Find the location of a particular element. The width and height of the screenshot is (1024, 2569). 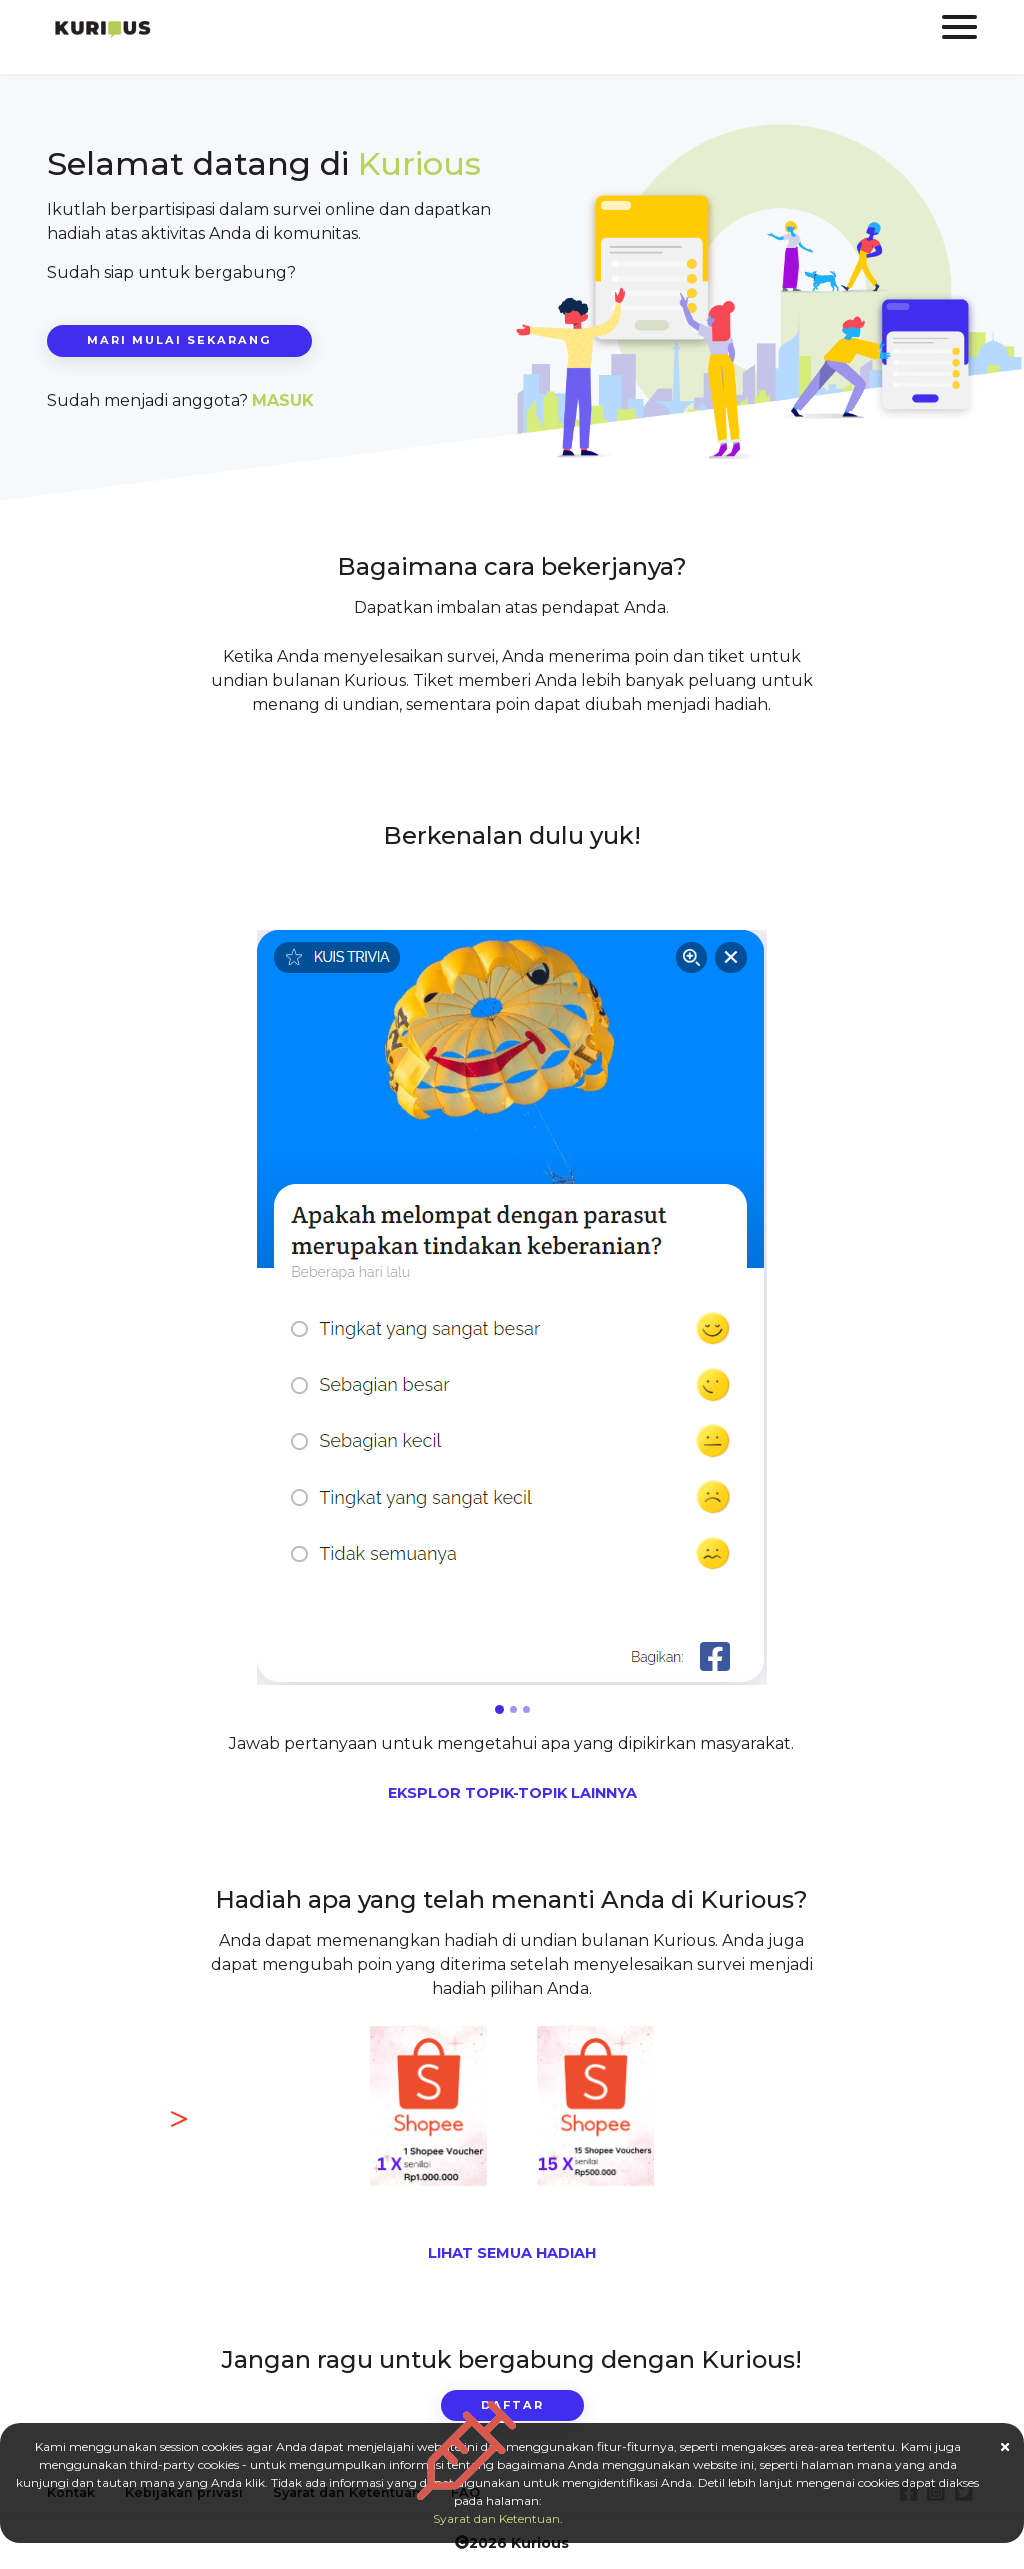

navigate to the next item or page is located at coordinates (178, 2119).